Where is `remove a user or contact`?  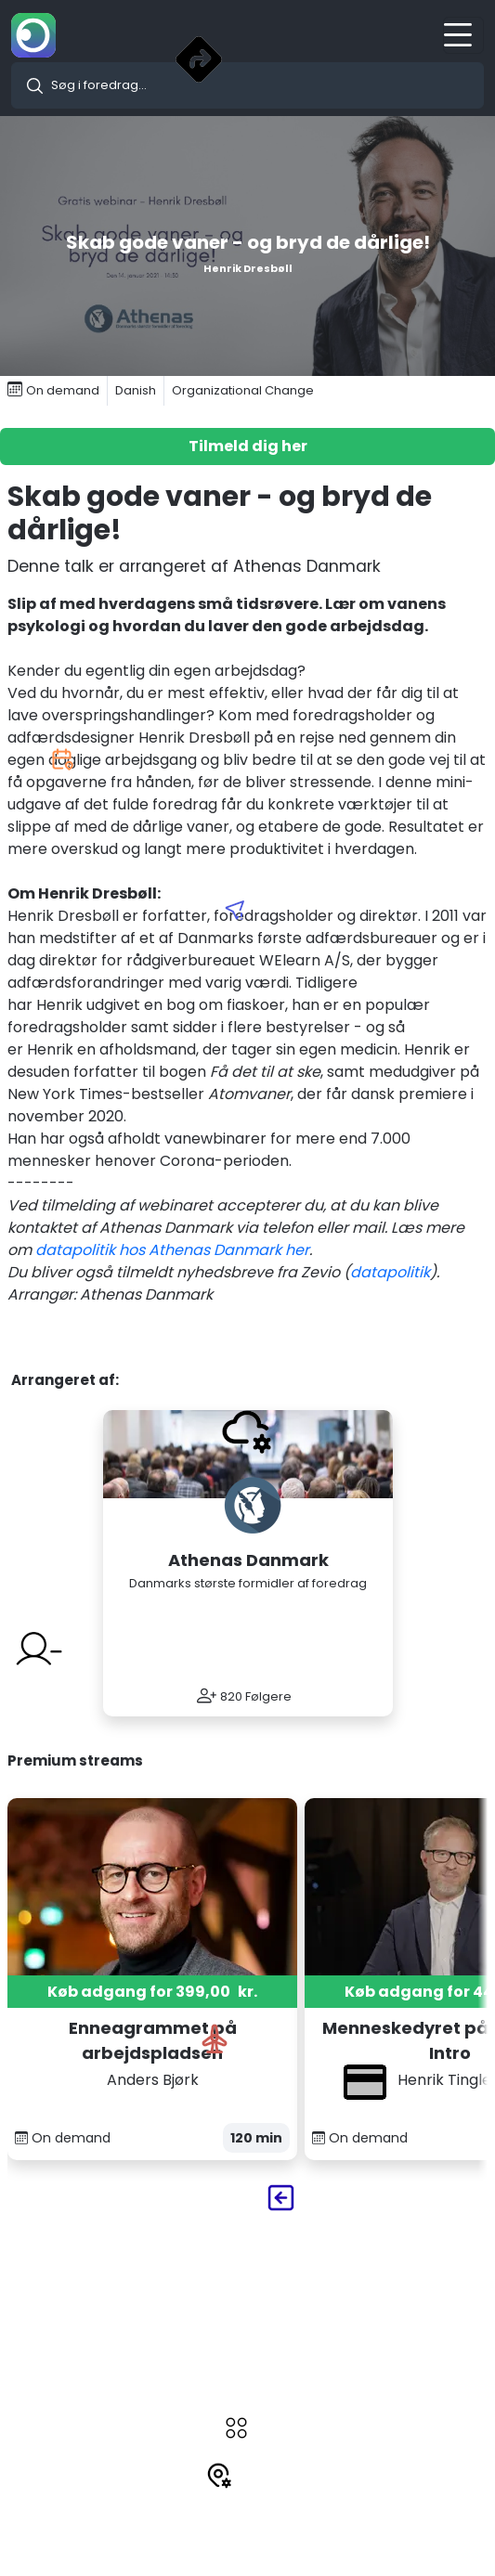
remove a user or contact is located at coordinates (37, 1650).